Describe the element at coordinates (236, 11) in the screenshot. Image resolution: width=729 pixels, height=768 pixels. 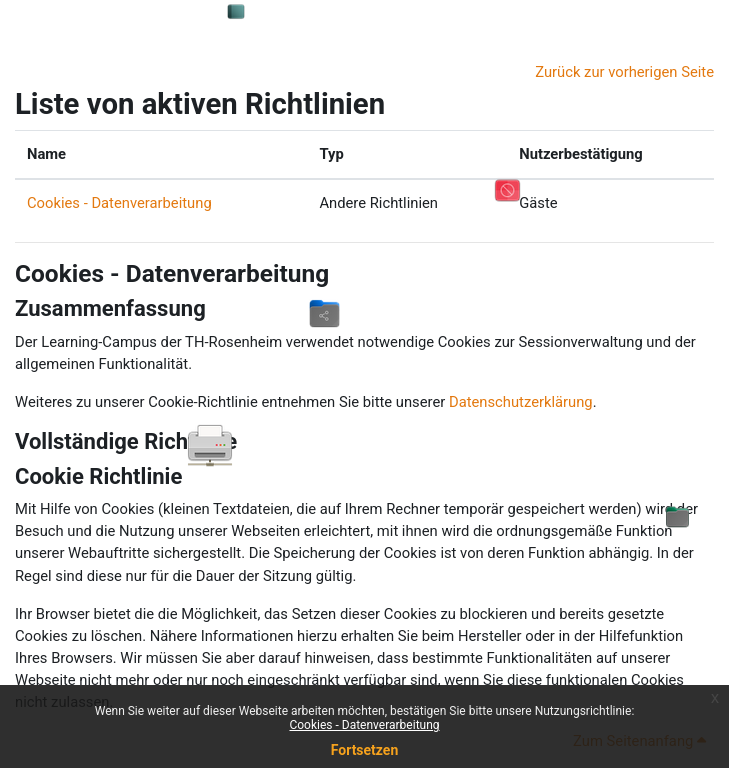
I see `access the desktop folder` at that location.